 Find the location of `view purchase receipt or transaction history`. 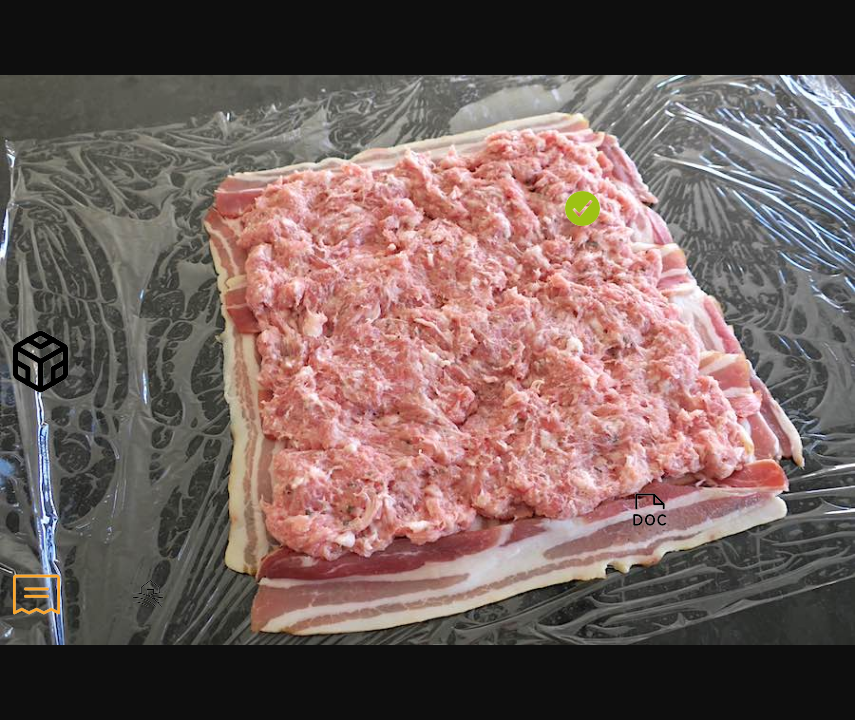

view purchase receipt or transaction history is located at coordinates (36, 594).